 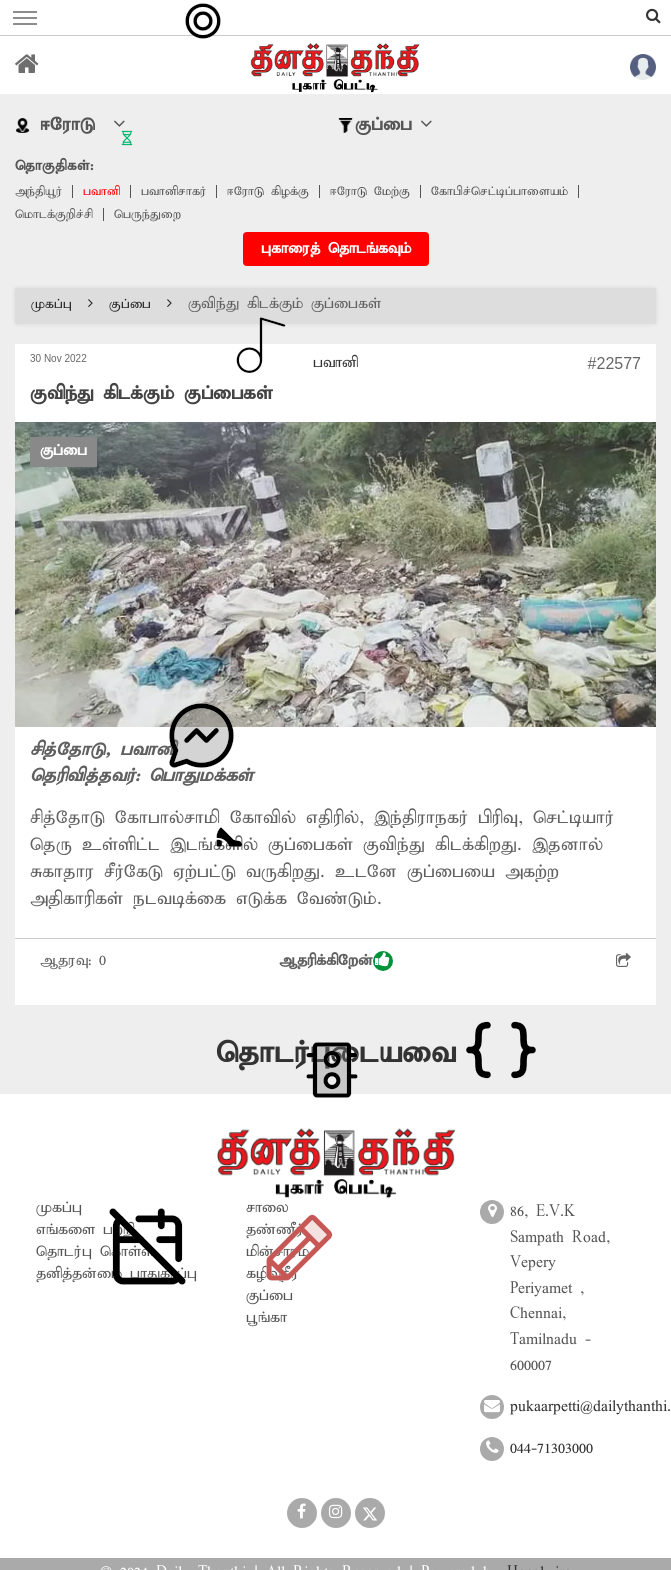 What do you see at coordinates (147, 1246) in the screenshot?
I see `disable calendar or scheduling feature` at bounding box center [147, 1246].